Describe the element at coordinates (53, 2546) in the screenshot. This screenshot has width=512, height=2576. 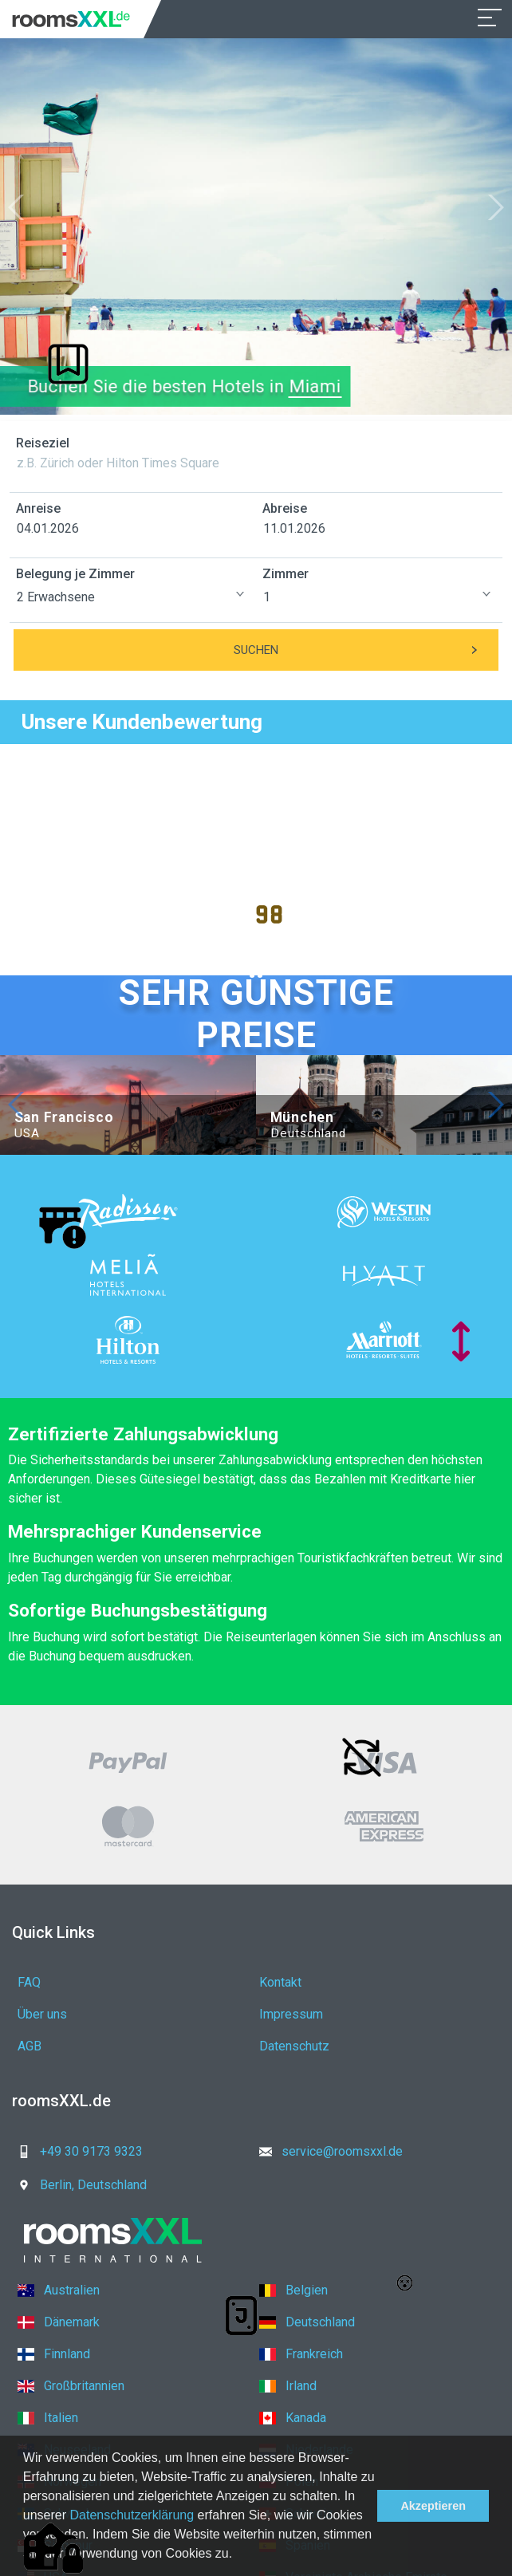
I see `indicates a locked or secured school facility` at that location.